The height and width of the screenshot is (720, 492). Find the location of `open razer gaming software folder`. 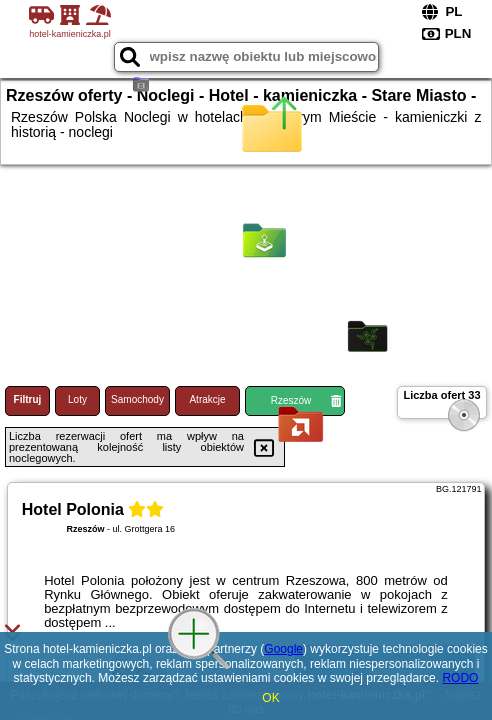

open razer gaming software folder is located at coordinates (367, 337).